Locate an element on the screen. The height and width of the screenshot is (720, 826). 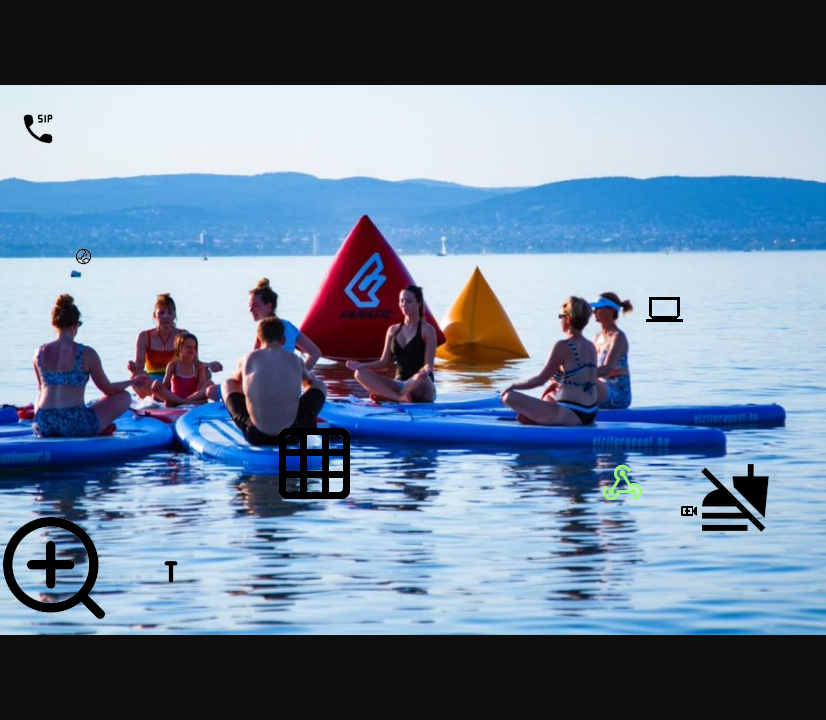
start a new video call is located at coordinates (689, 511).